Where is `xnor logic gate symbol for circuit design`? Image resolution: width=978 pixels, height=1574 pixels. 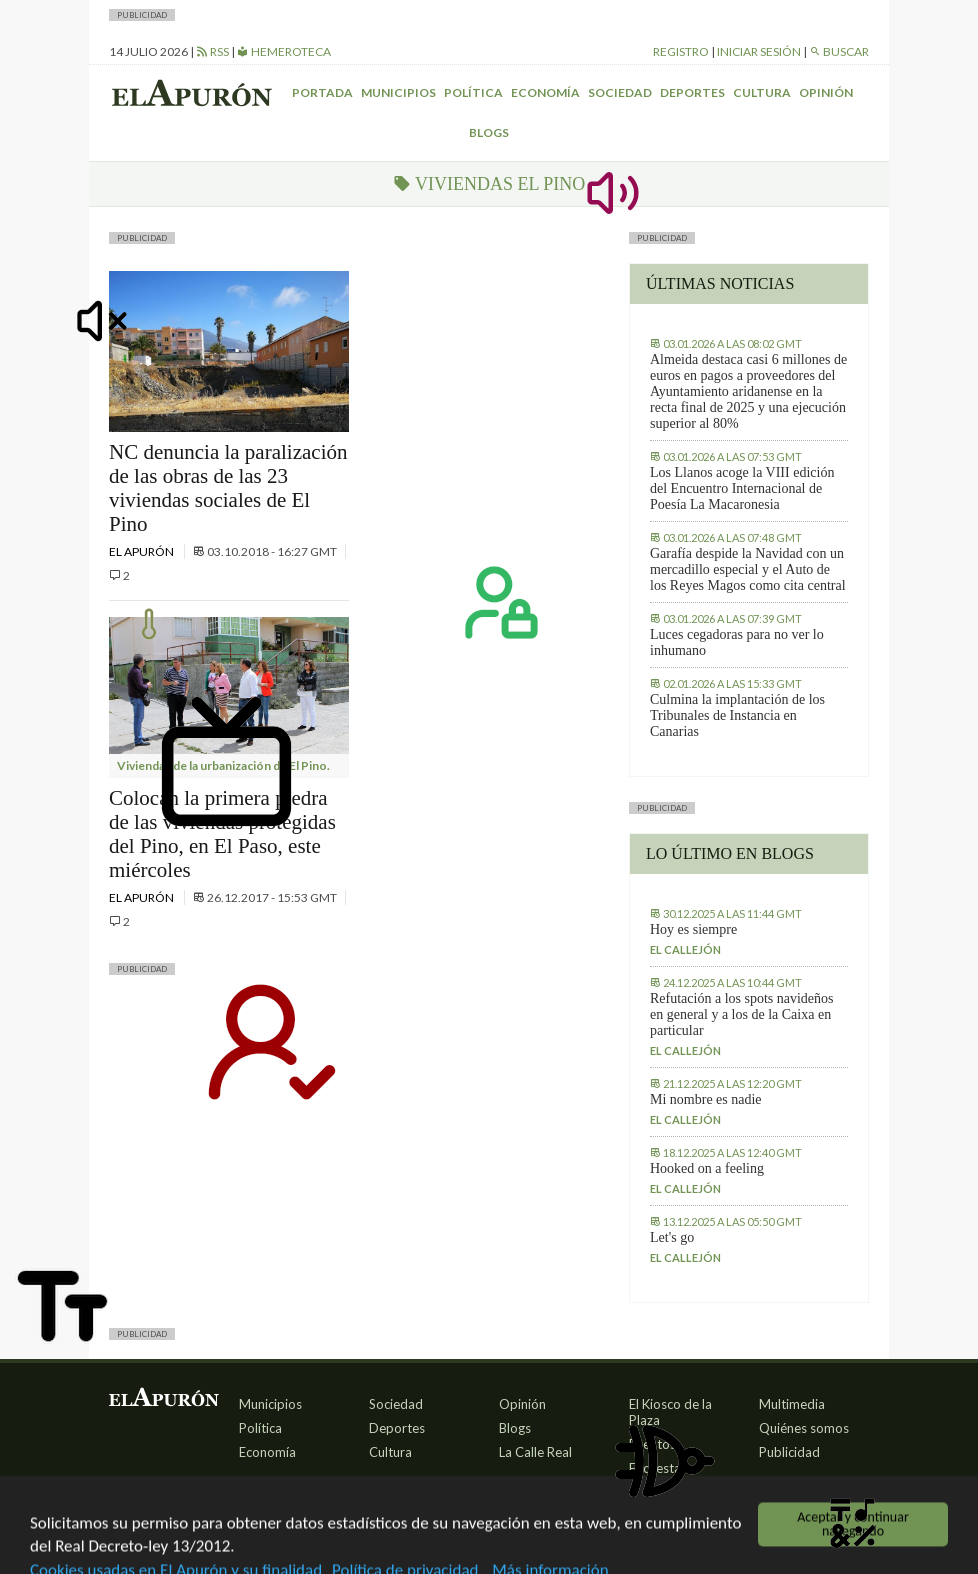 xnor logic gate symbol for circuit design is located at coordinates (665, 1461).